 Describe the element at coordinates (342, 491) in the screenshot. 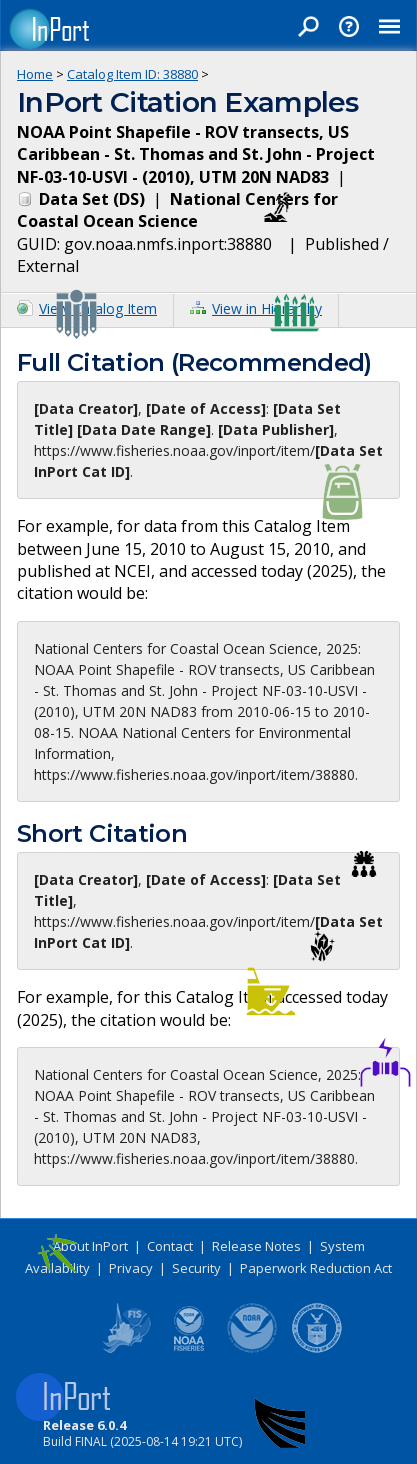

I see `access school or education features` at that location.